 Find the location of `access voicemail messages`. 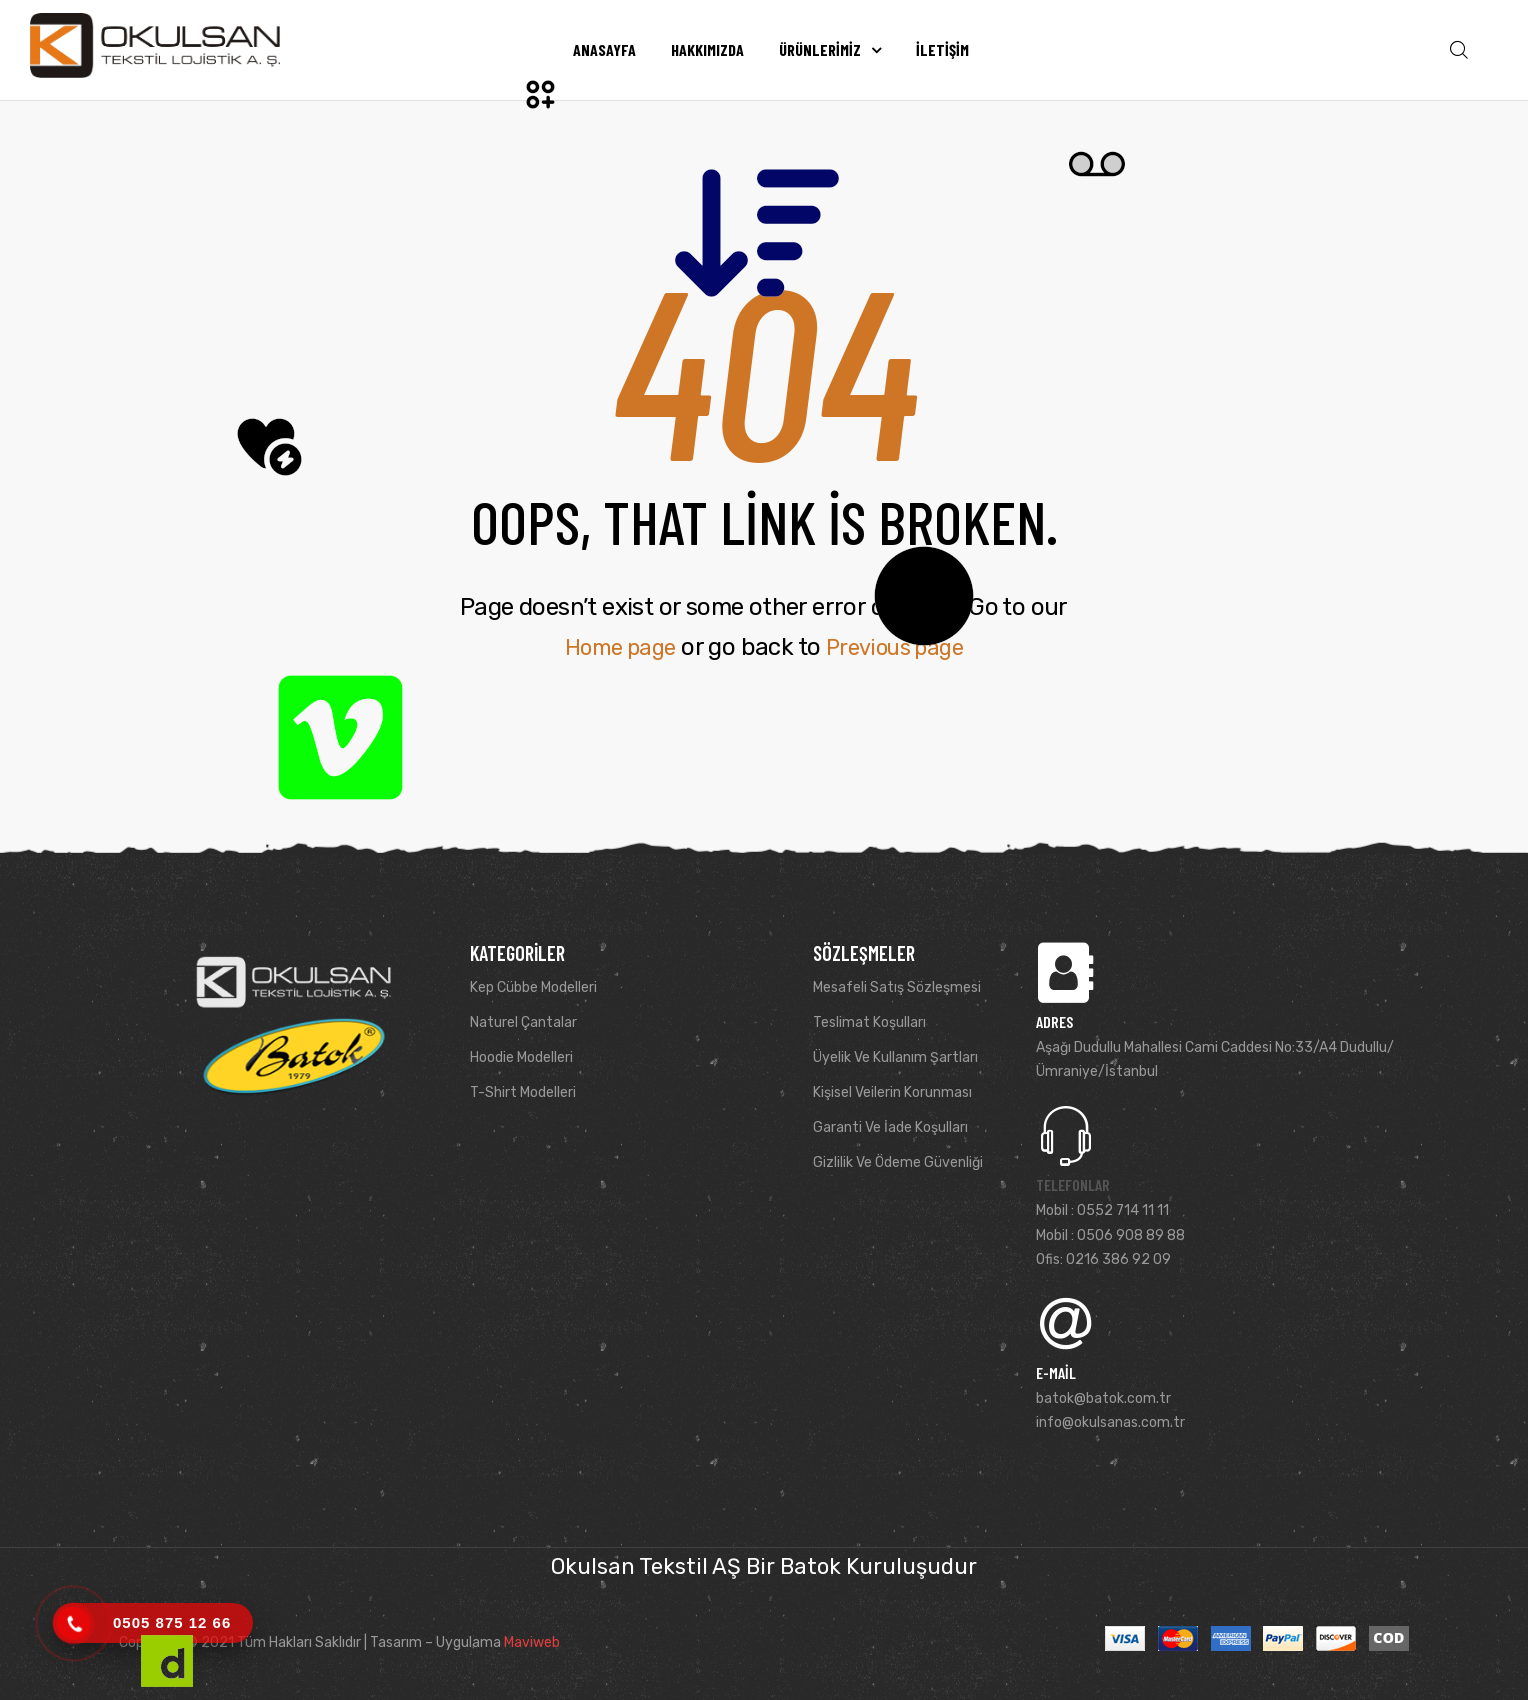

access voicemail messages is located at coordinates (1097, 164).